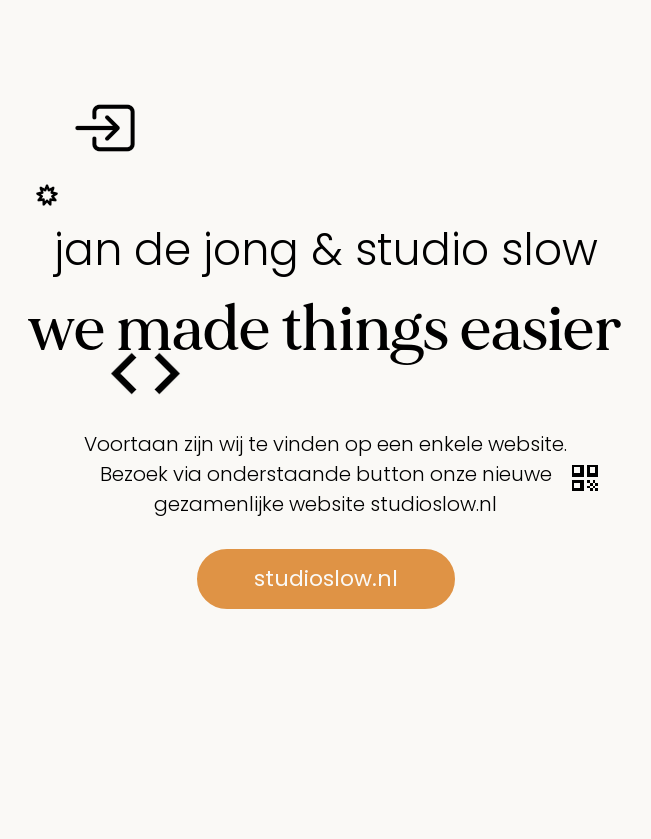 The height and width of the screenshot is (839, 651). I want to click on view or edit source code, so click(145, 373).